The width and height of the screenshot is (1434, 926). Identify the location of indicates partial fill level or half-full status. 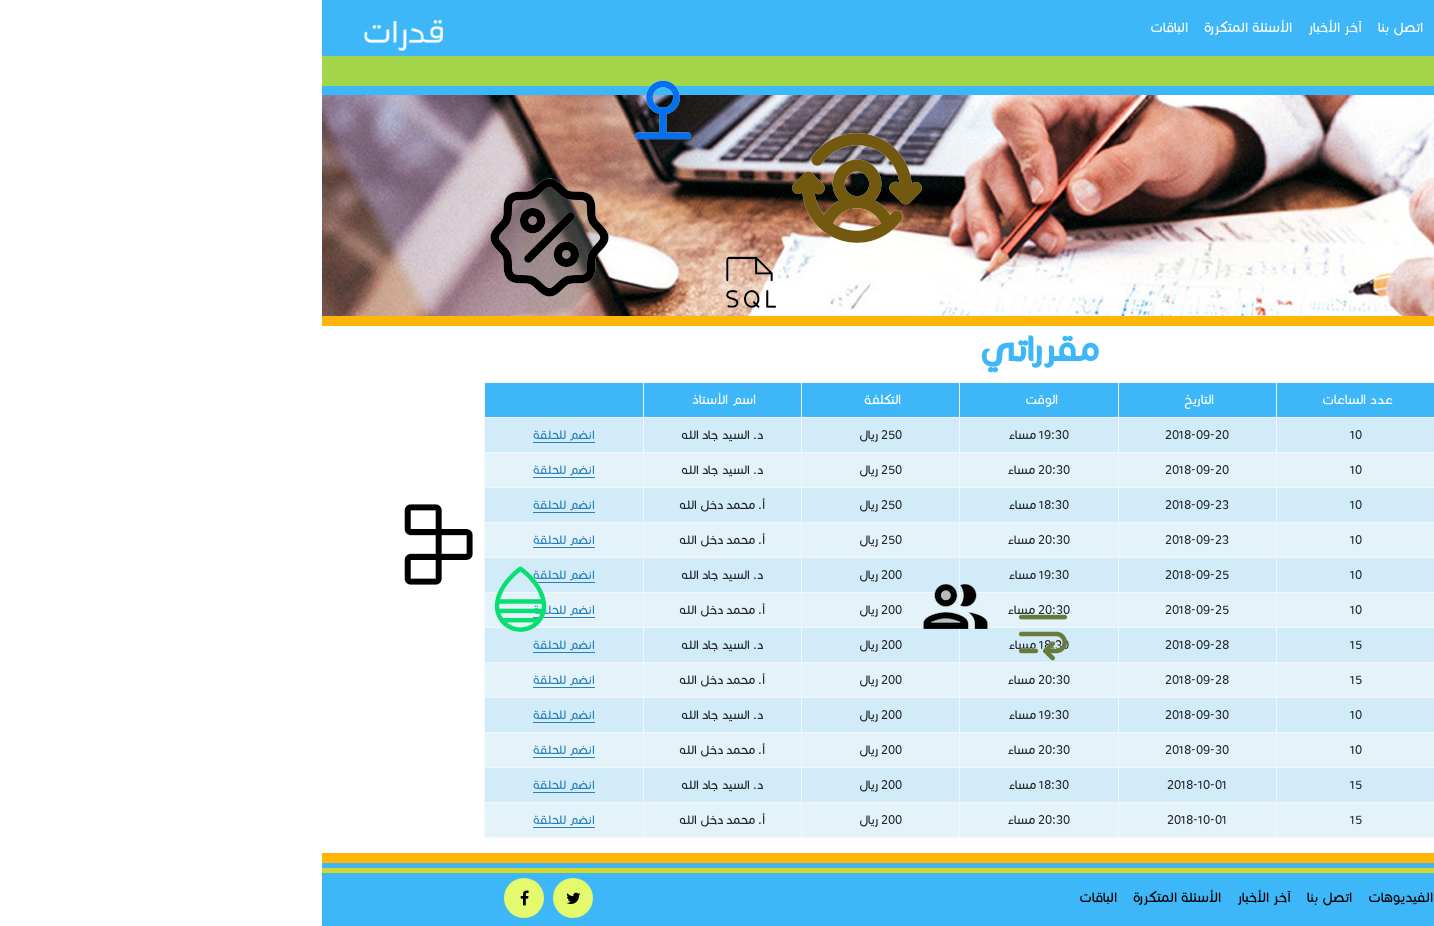
(520, 601).